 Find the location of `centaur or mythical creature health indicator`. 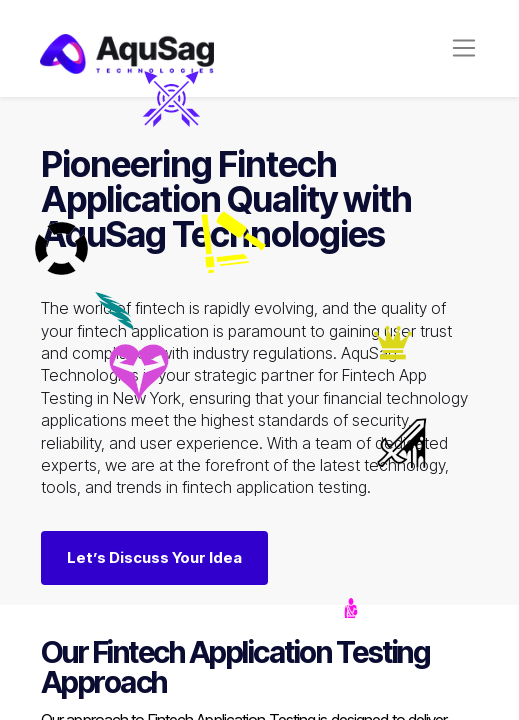

centaur or mythical creature health indicator is located at coordinates (139, 373).